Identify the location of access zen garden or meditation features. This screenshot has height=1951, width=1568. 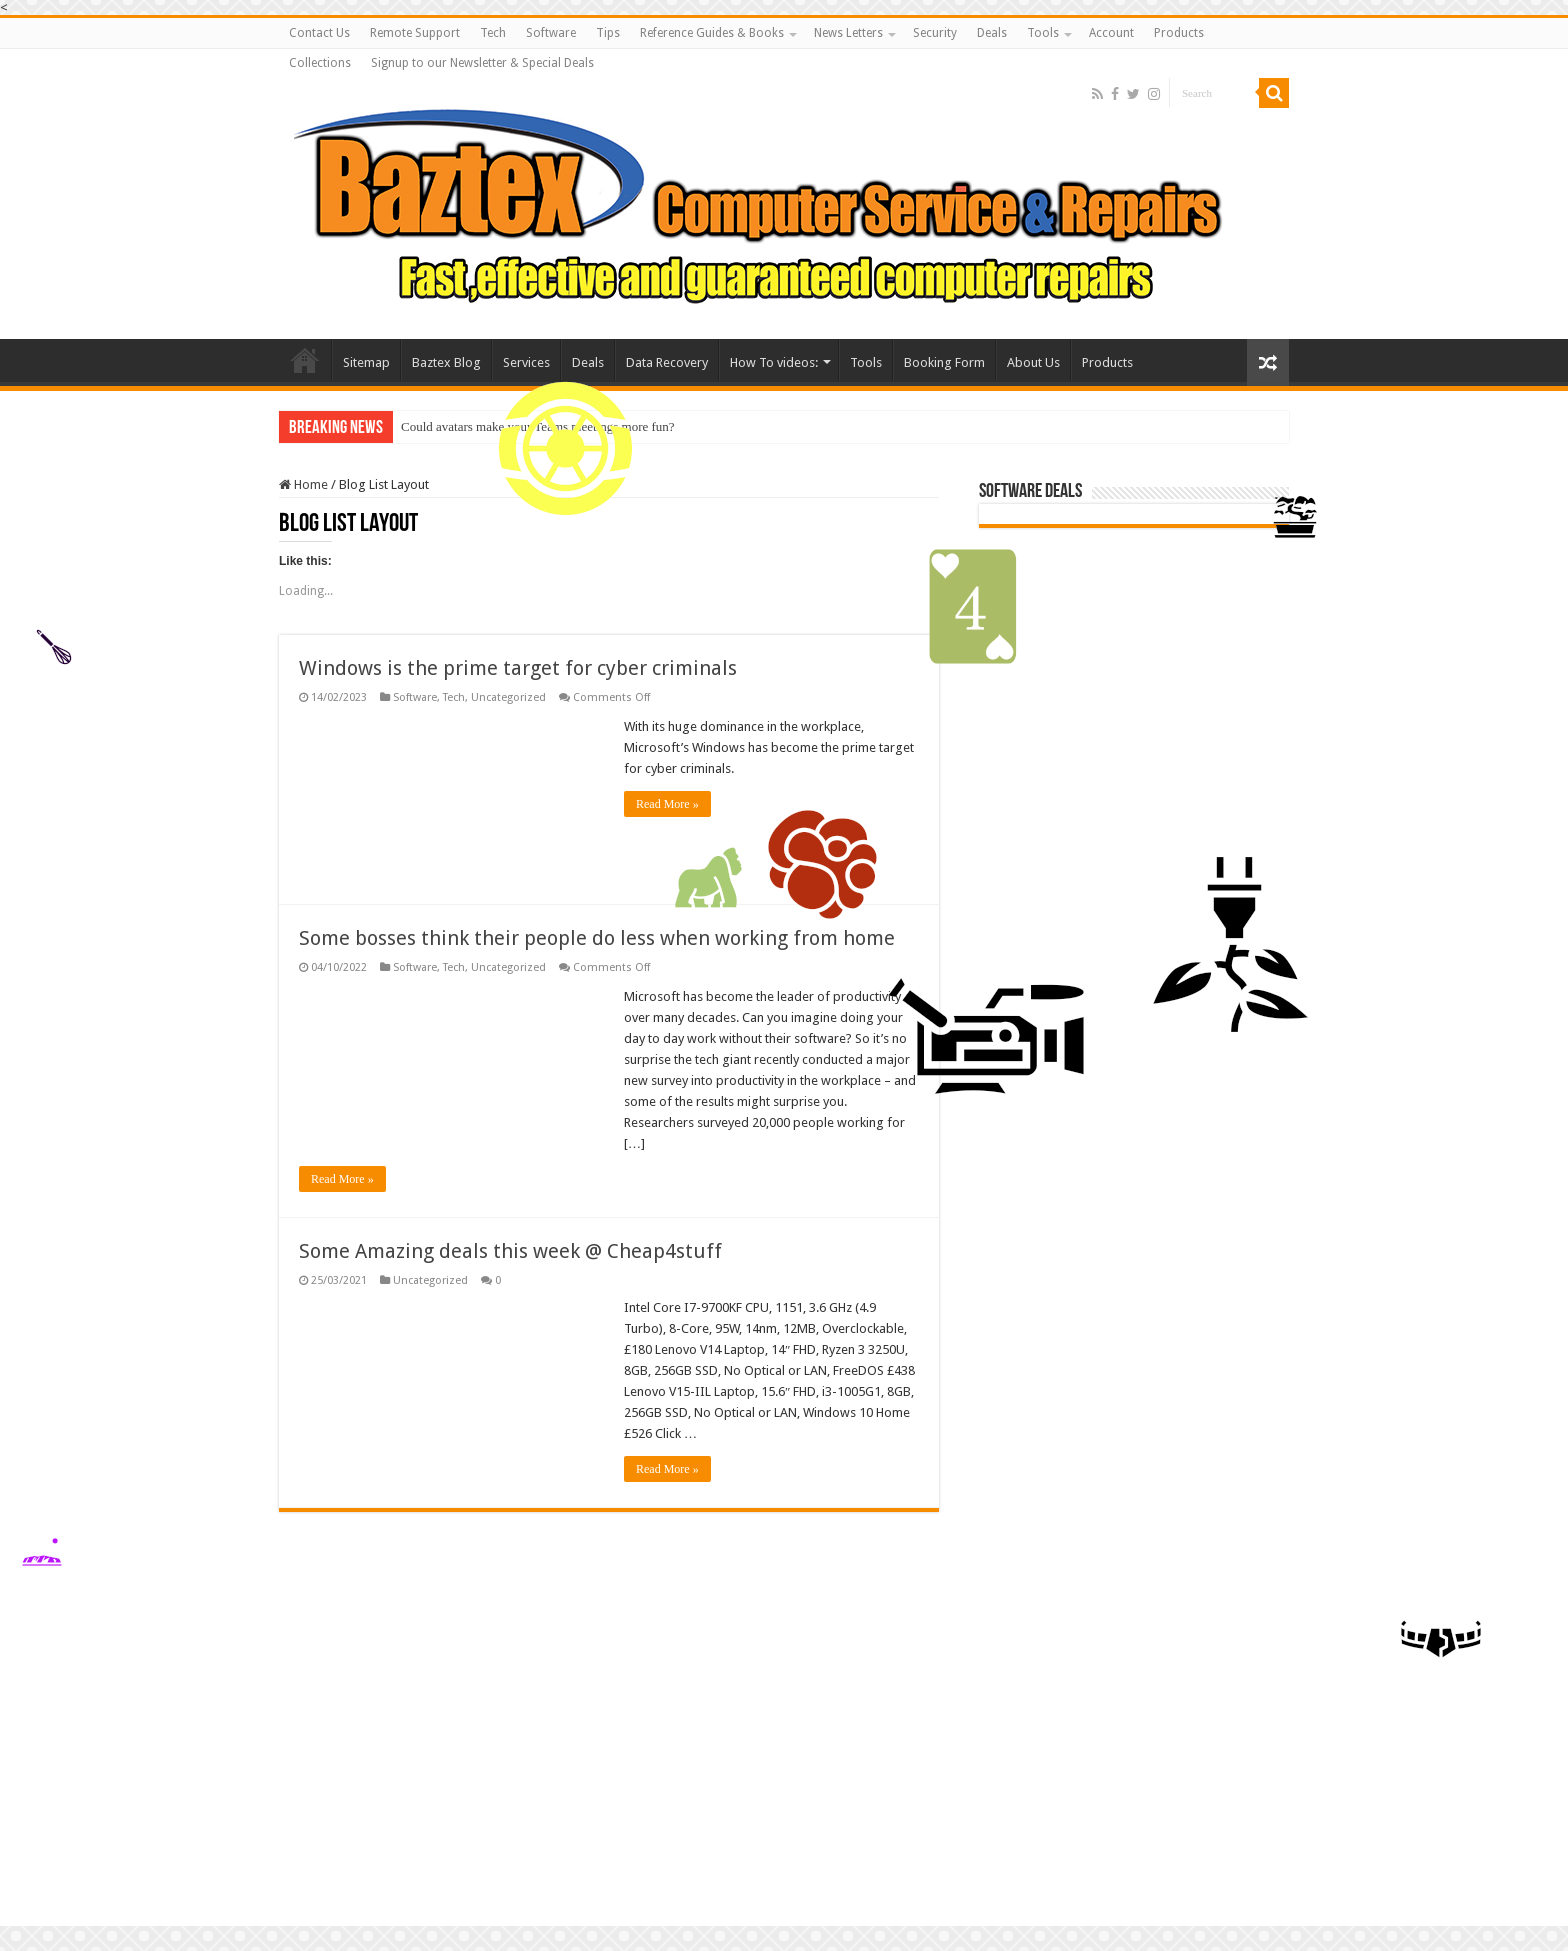
(1295, 517).